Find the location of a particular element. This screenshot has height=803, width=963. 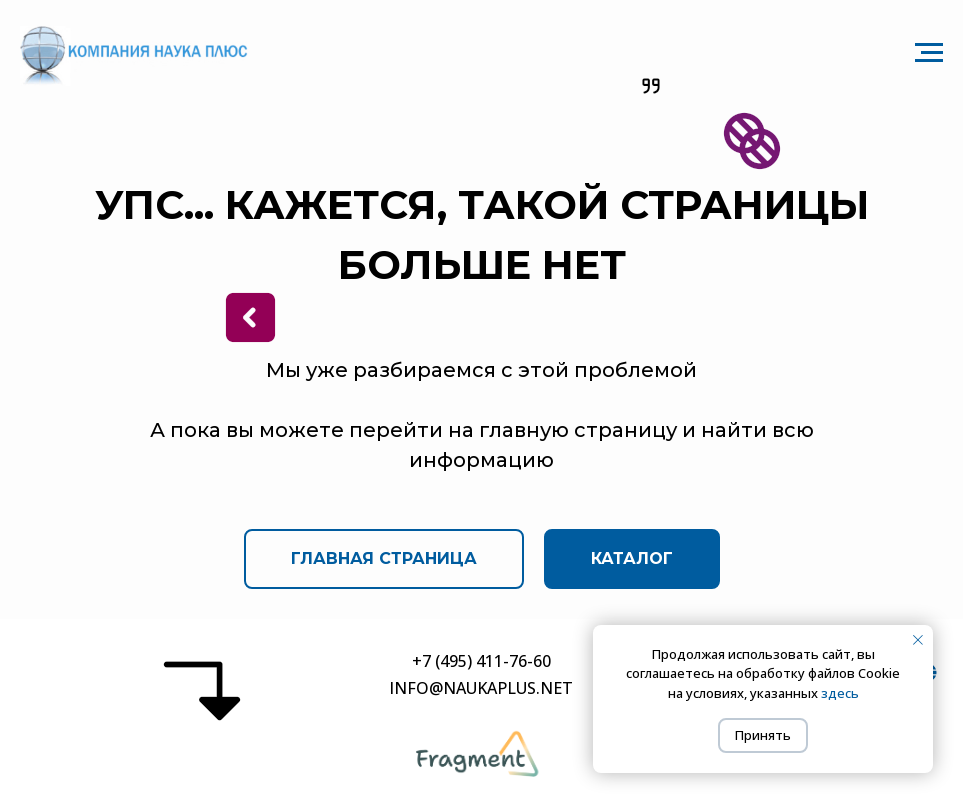

navigate back to the previous screen is located at coordinates (250, 317).